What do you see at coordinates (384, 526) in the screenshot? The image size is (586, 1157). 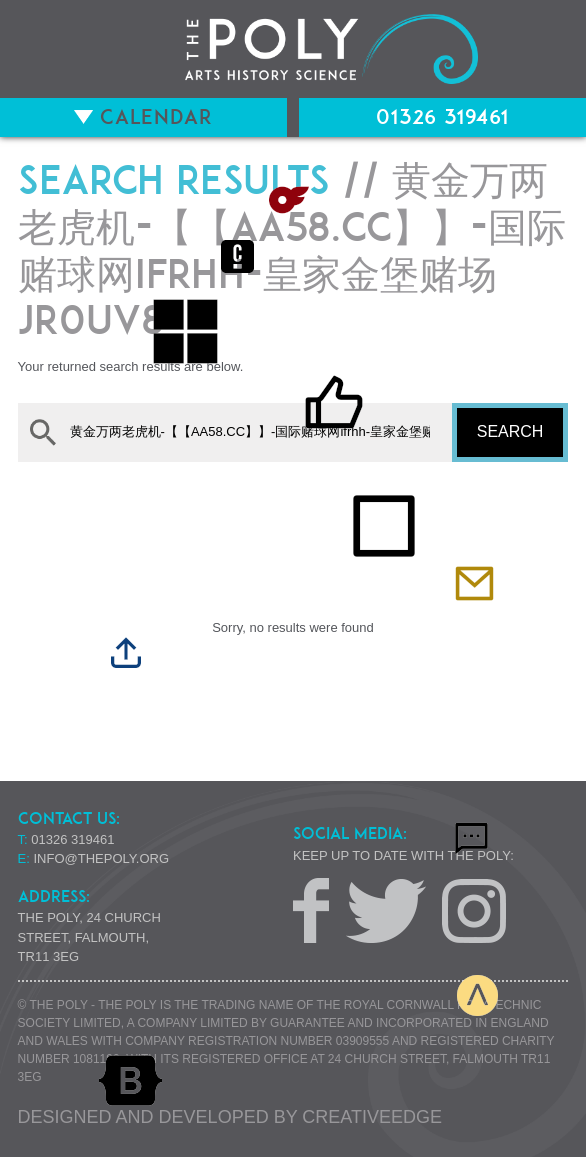 I see `an unchecked checkbox awaiting selection` at bounding box center [384, 526].